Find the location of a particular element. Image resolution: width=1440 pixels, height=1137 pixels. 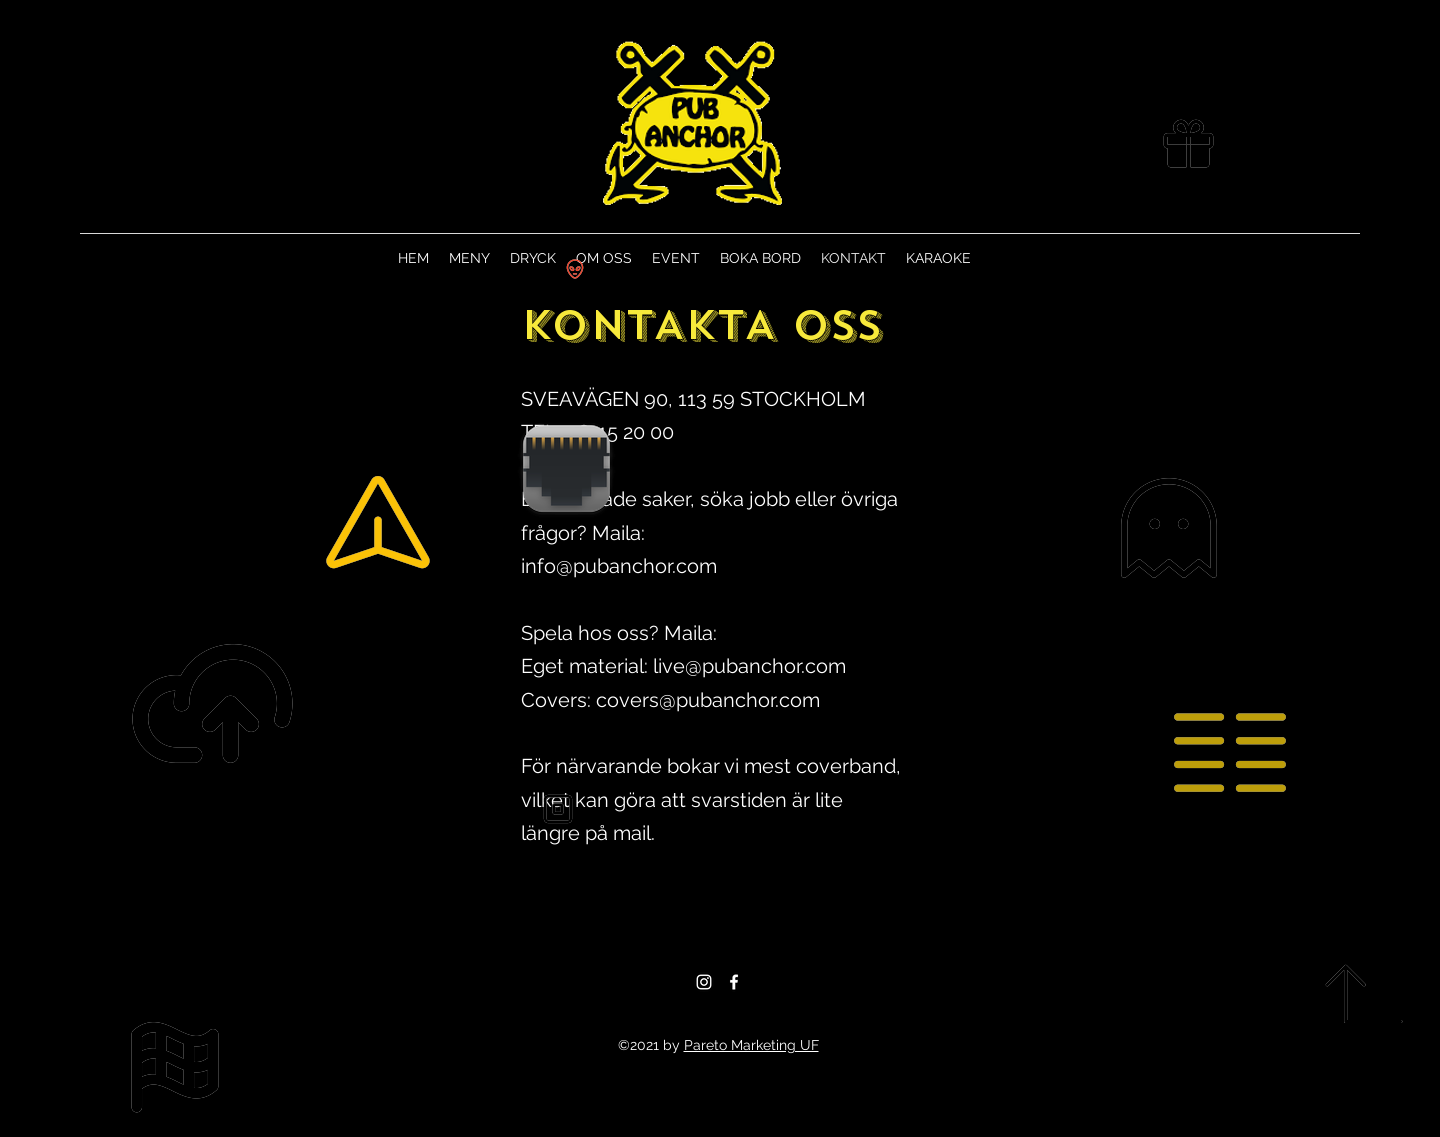

indicates unknown or unidentified user is located at coordinates (575, 269).